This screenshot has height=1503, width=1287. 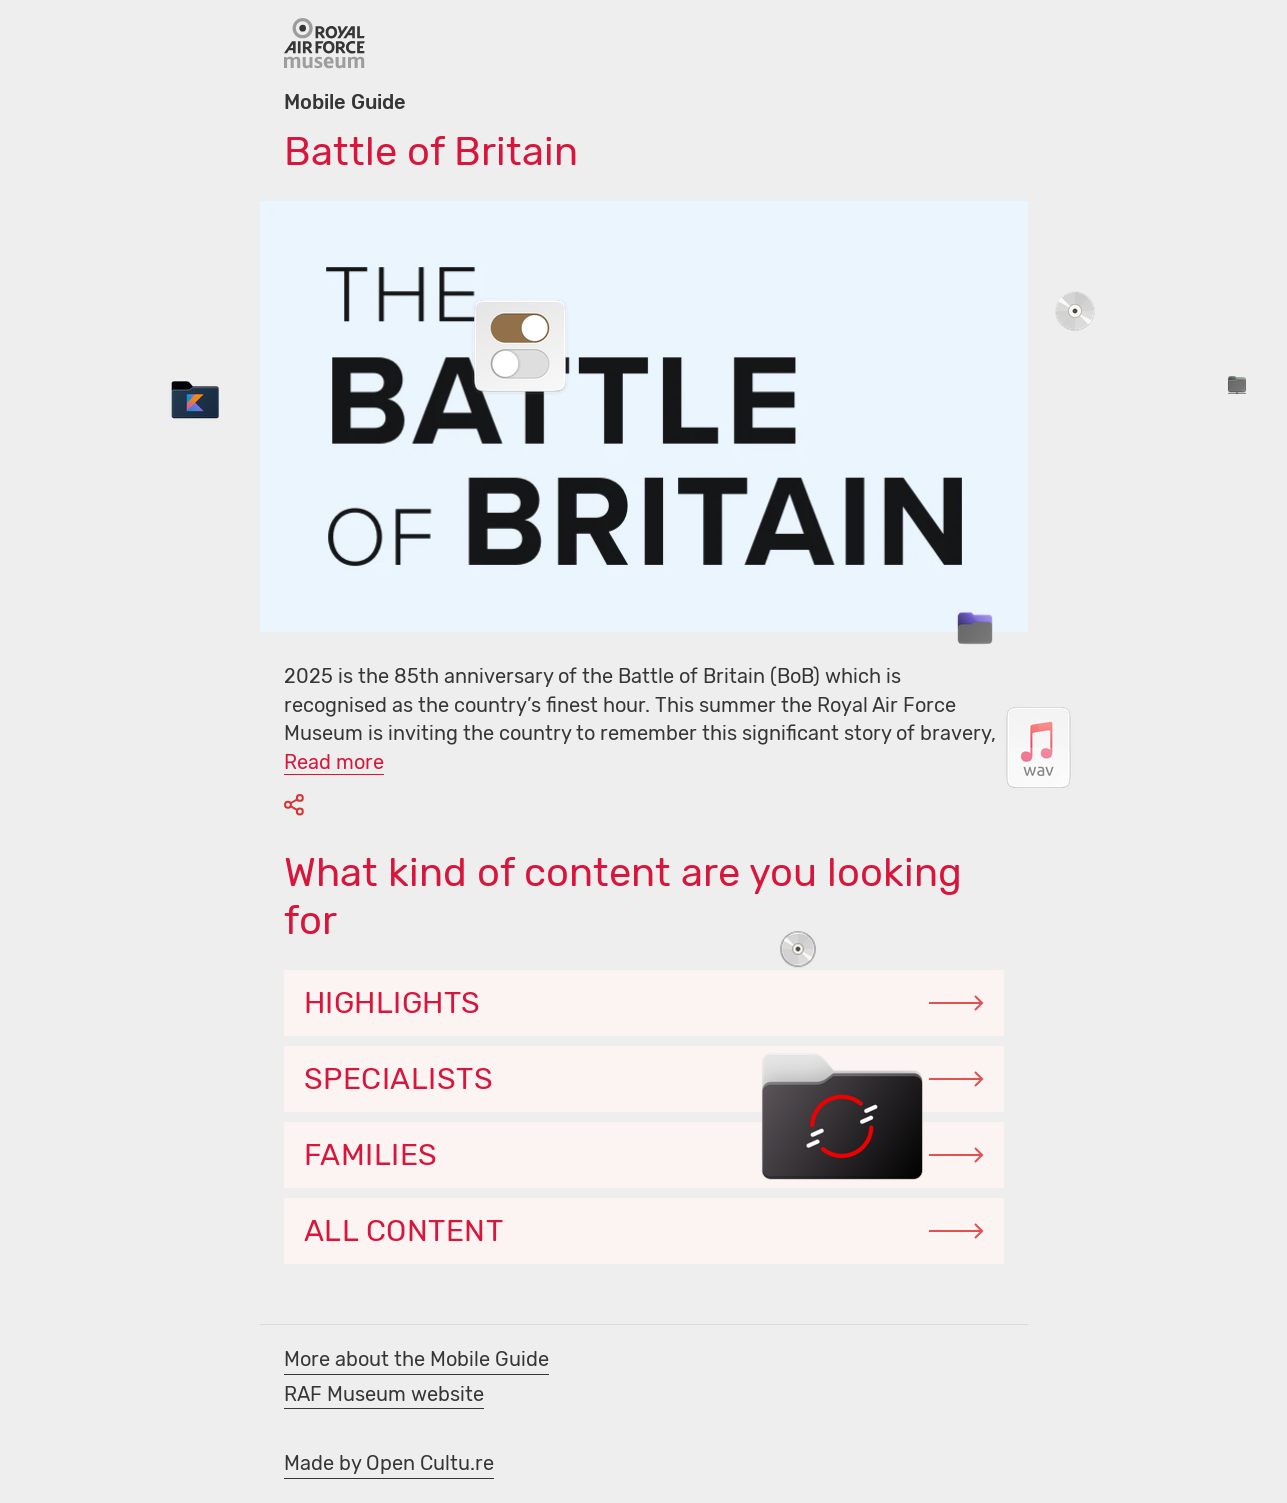 What do you see at coordinates (1075, 311) in the screenshot?
I see `represents a DVD+R writable disc` at bounding box center [1075, 311].